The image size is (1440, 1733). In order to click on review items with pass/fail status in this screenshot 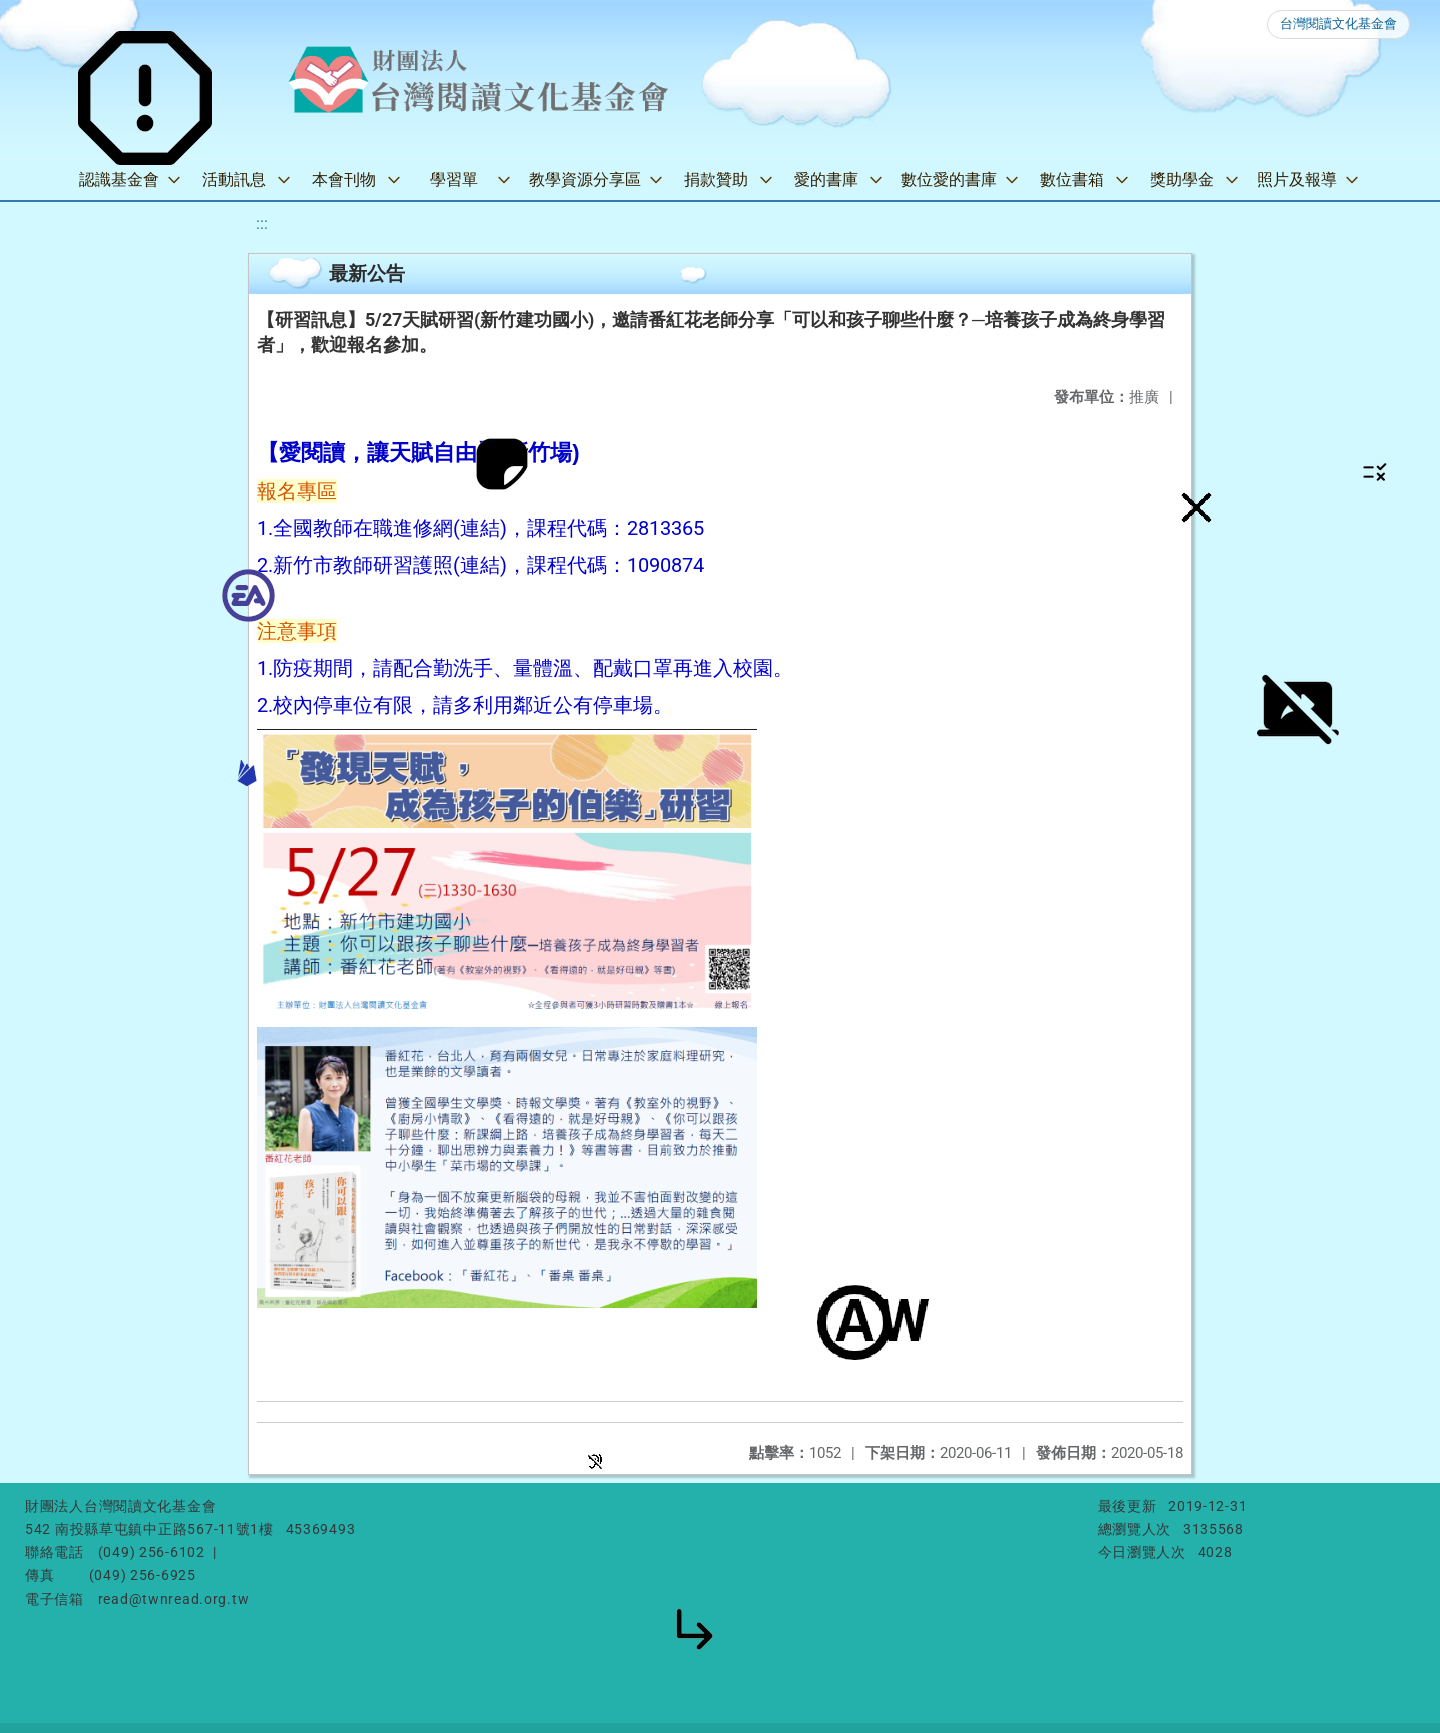, I will do `click(1375, 472)`.